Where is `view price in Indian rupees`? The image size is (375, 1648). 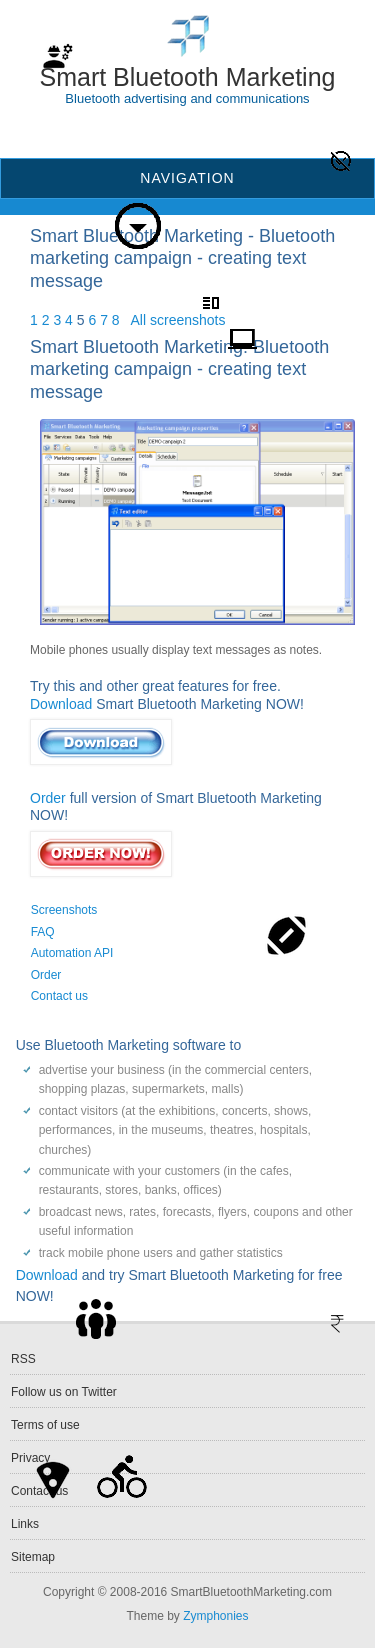
view price in Indian rupees is located at coordinates (336, 1323).